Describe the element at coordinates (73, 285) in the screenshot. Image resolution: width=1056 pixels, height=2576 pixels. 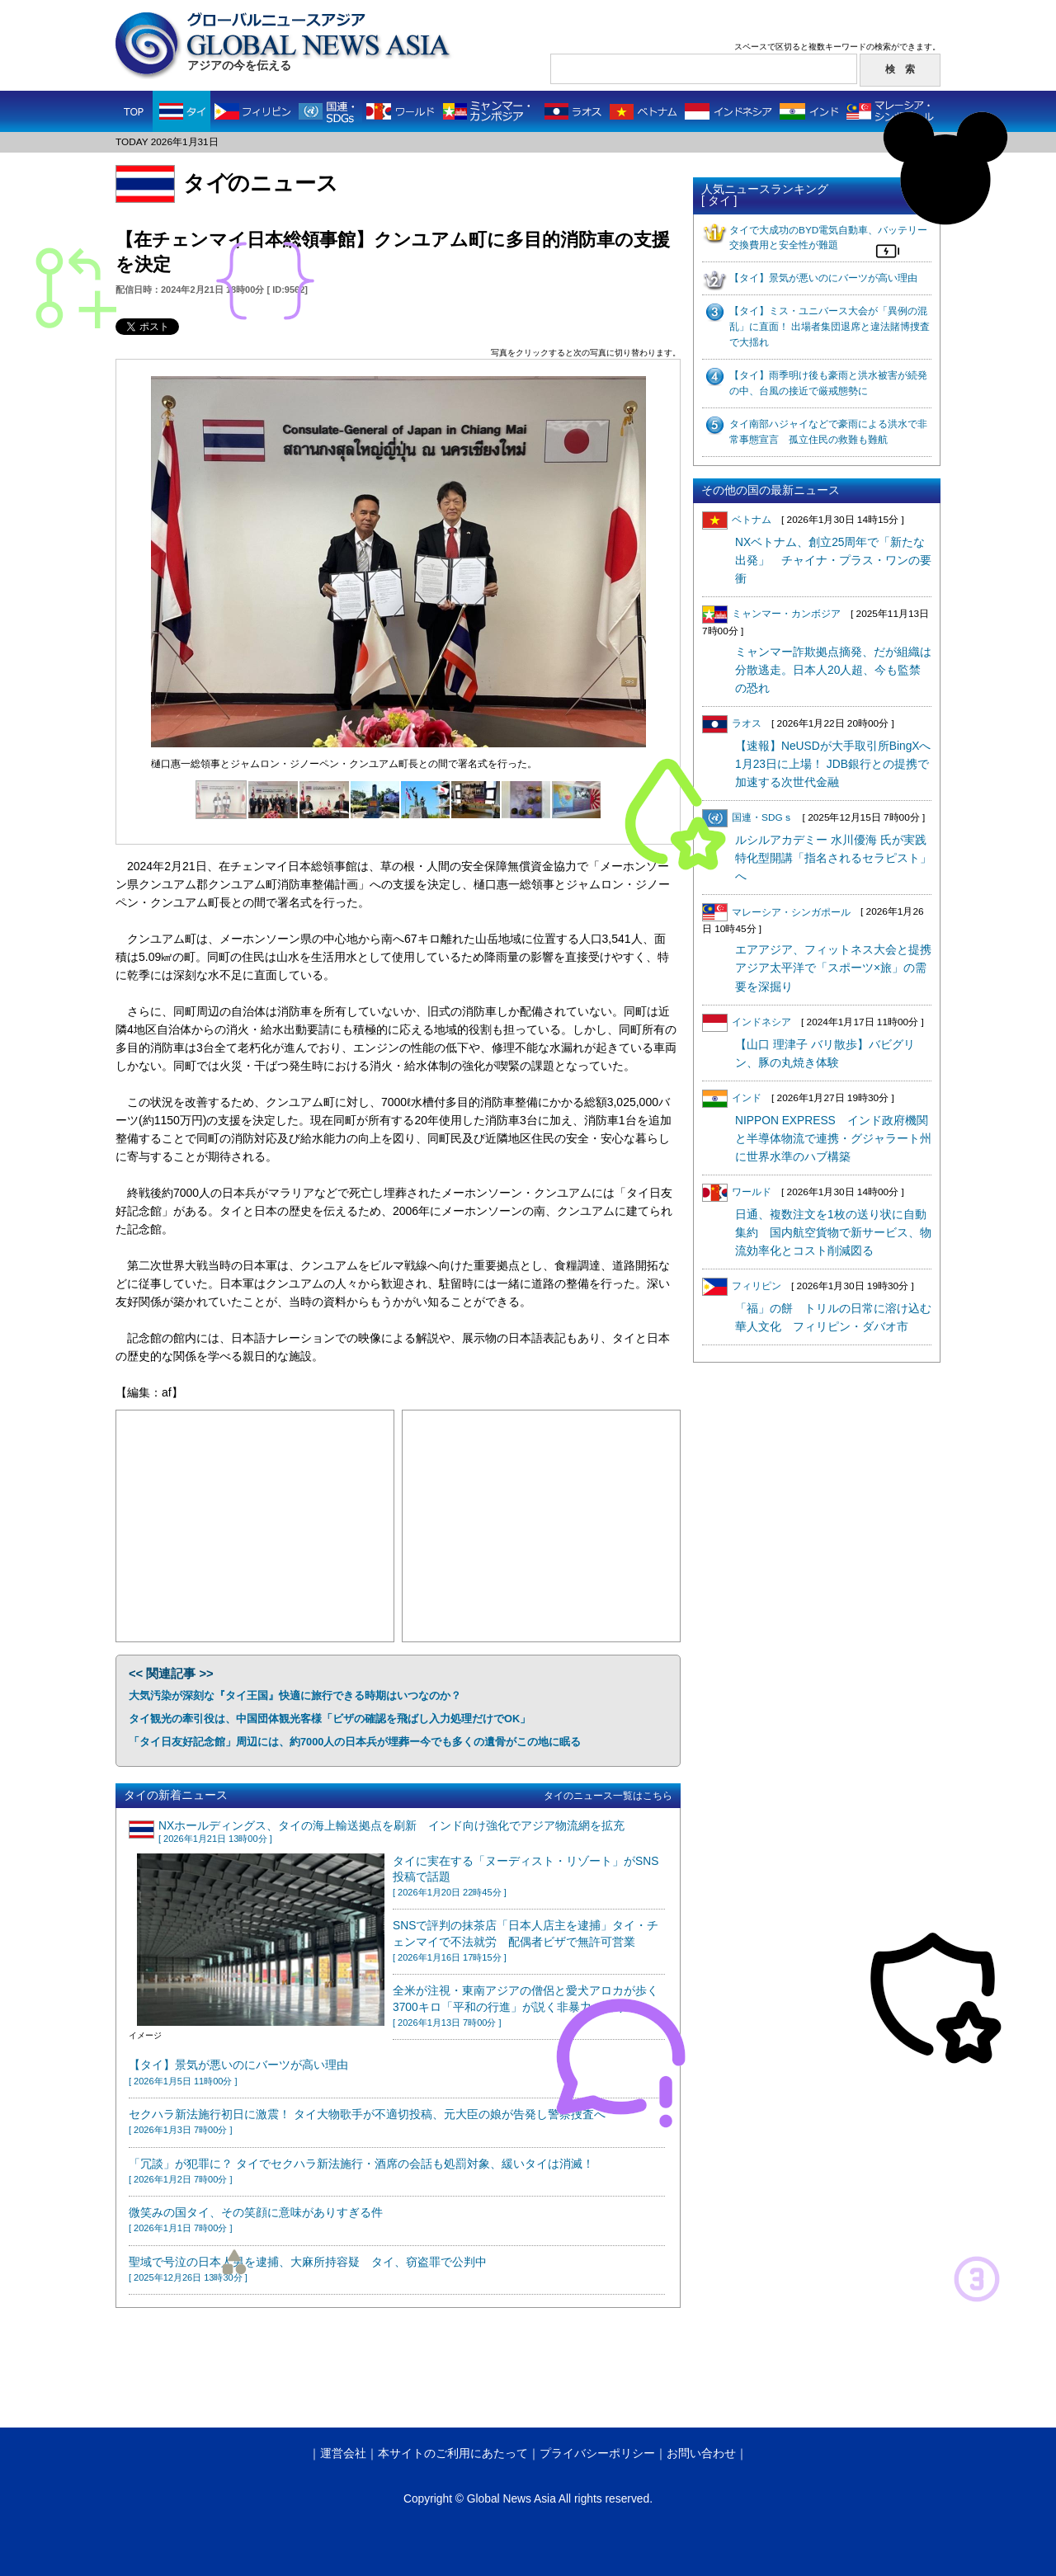
I see `create a new git pull request` at that location.